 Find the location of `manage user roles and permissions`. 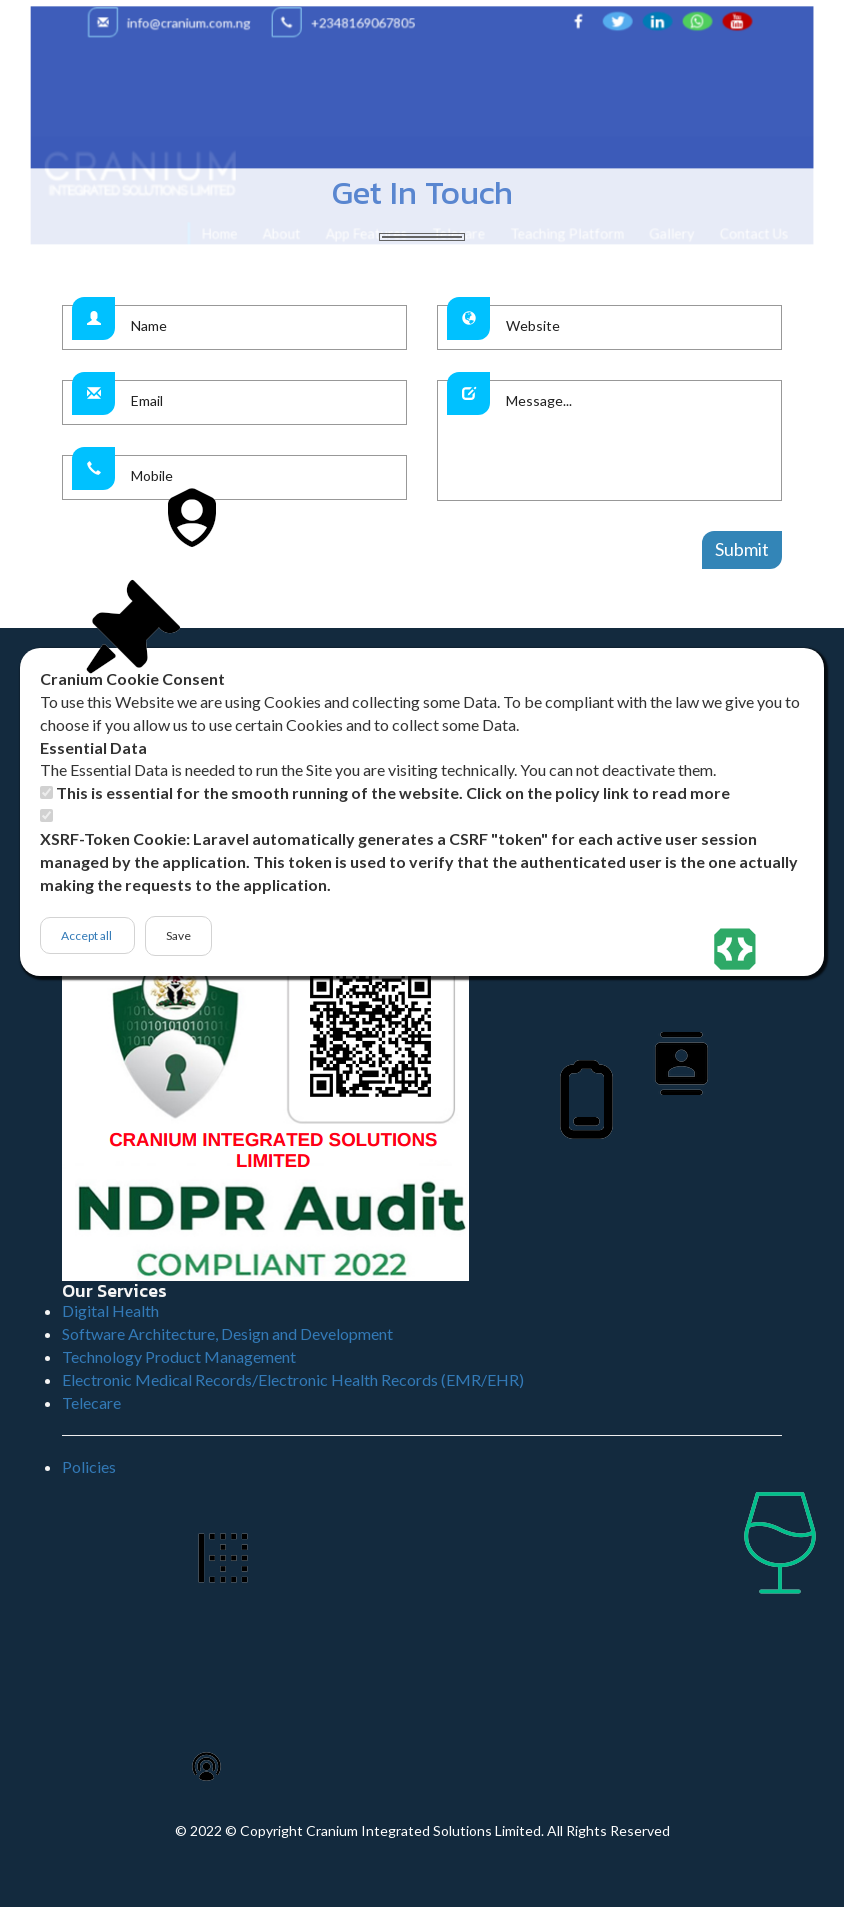

manage user roles and permissions is located at coordinates (192, 518).